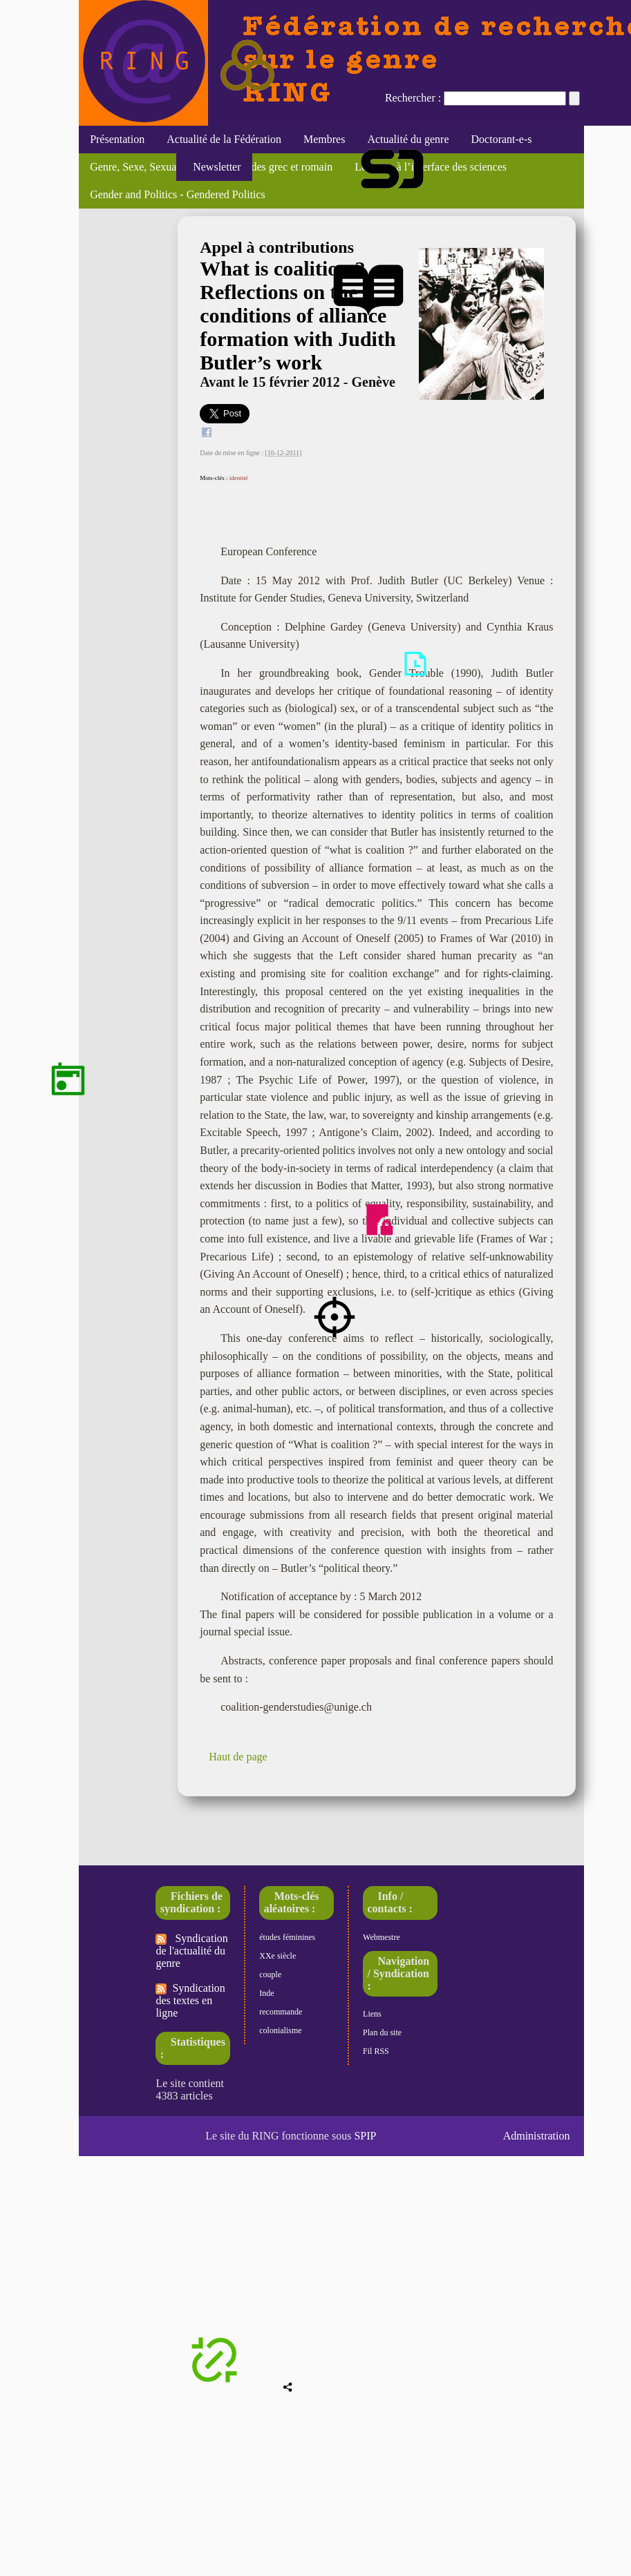 Image resolution: width=631 pixels, height=2576 pixels. What do you see at coordinates (68, 1080) in the screenshot?
I see `listen to radio stations` at bounding box center [68, 1080].